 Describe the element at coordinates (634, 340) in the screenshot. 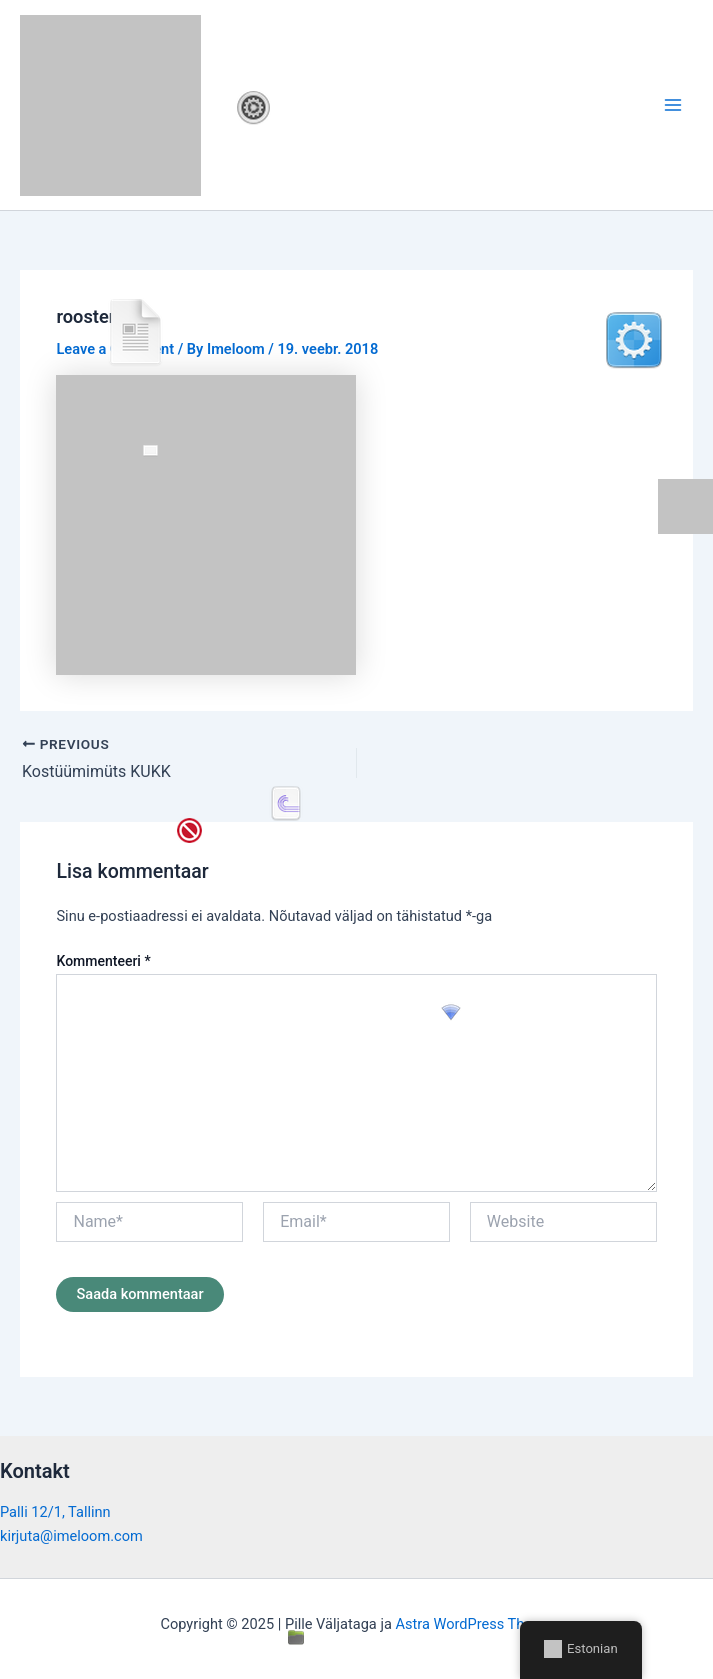

I see `ms-dos executable file type indicator` at that location.